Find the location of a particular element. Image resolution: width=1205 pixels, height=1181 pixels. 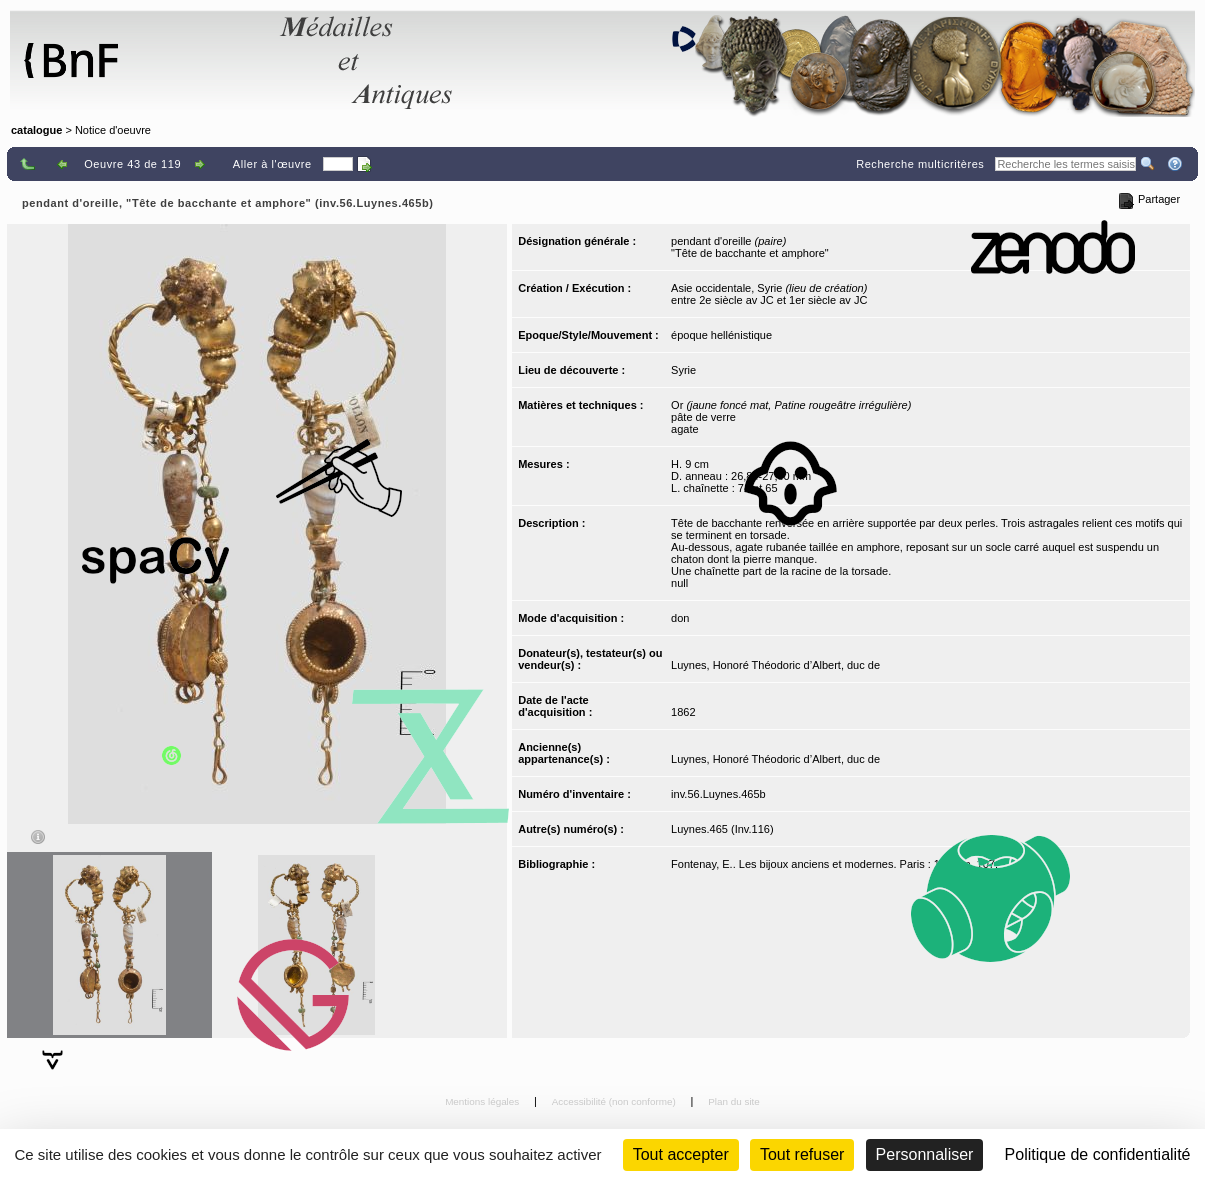

open tabelog restaurant review app is located at coordinates (339, 478).